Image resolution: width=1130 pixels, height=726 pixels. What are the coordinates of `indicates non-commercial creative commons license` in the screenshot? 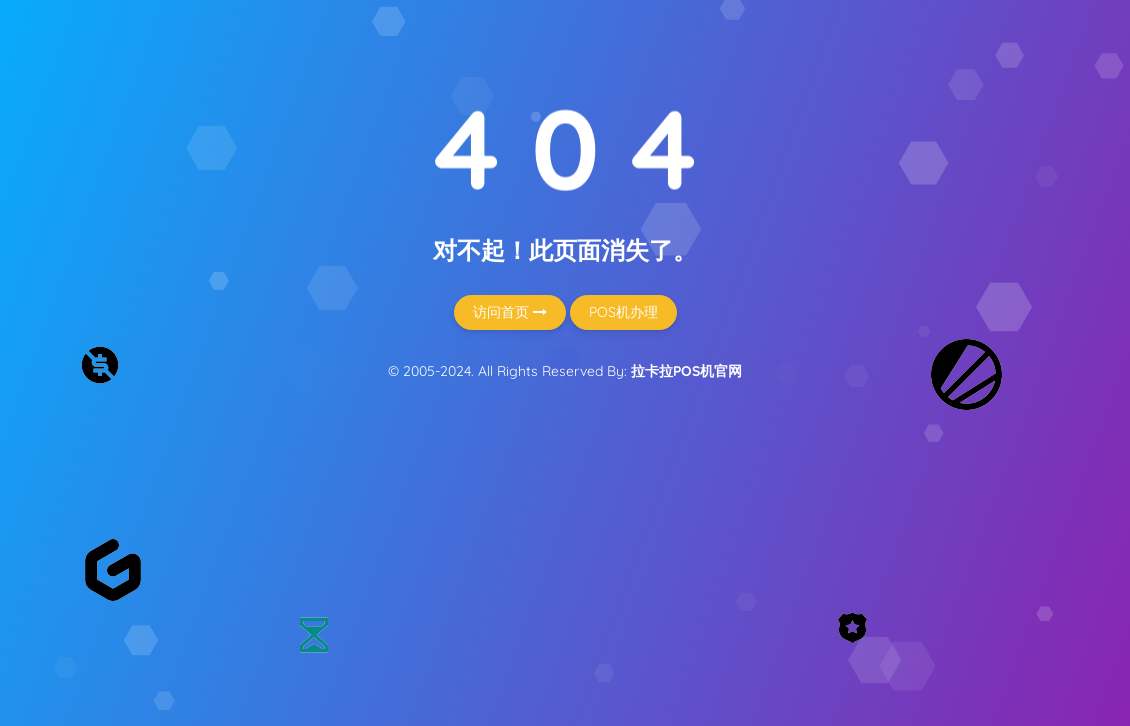 It's located at (100, 365).